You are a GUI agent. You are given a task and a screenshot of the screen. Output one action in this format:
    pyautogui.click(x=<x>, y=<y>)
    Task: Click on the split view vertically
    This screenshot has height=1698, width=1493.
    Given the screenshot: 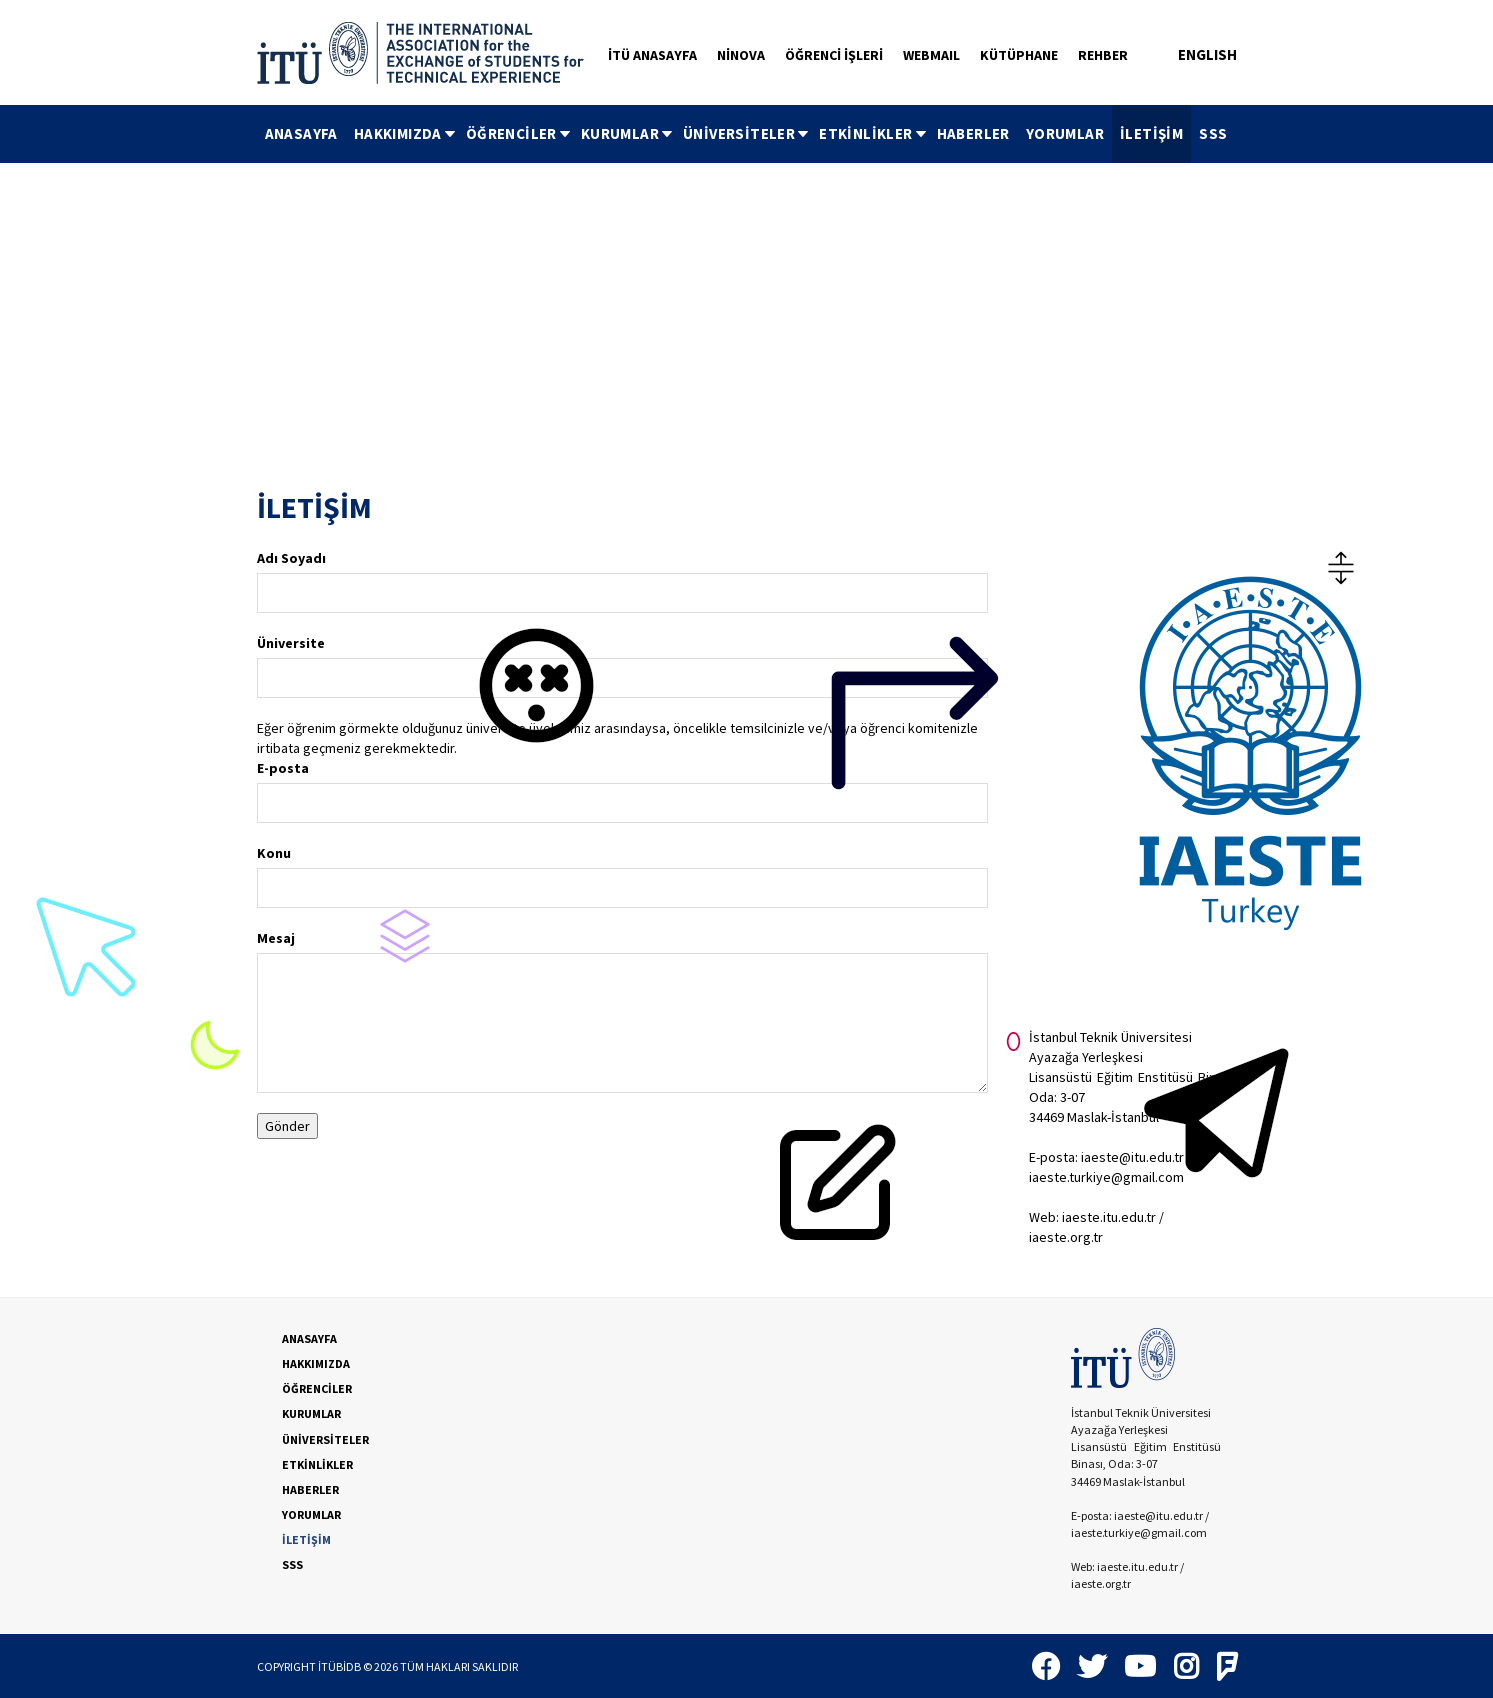 What is the action you would take?
    pyautogui.click(x=1341, y=568)
    